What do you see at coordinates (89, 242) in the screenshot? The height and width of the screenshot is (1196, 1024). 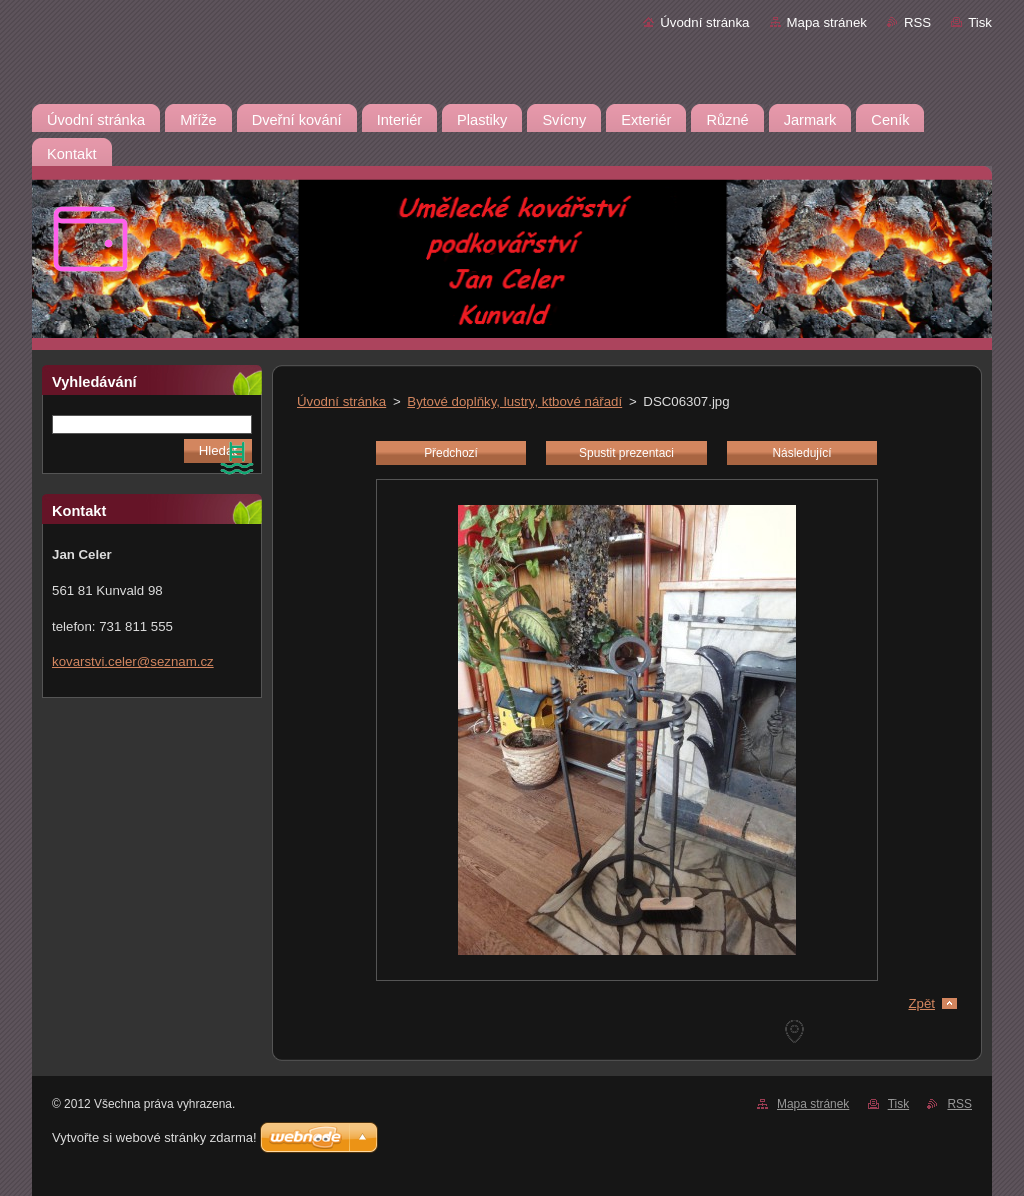 I see `access your wallet or payment methods` at bounding box center [89, 242].